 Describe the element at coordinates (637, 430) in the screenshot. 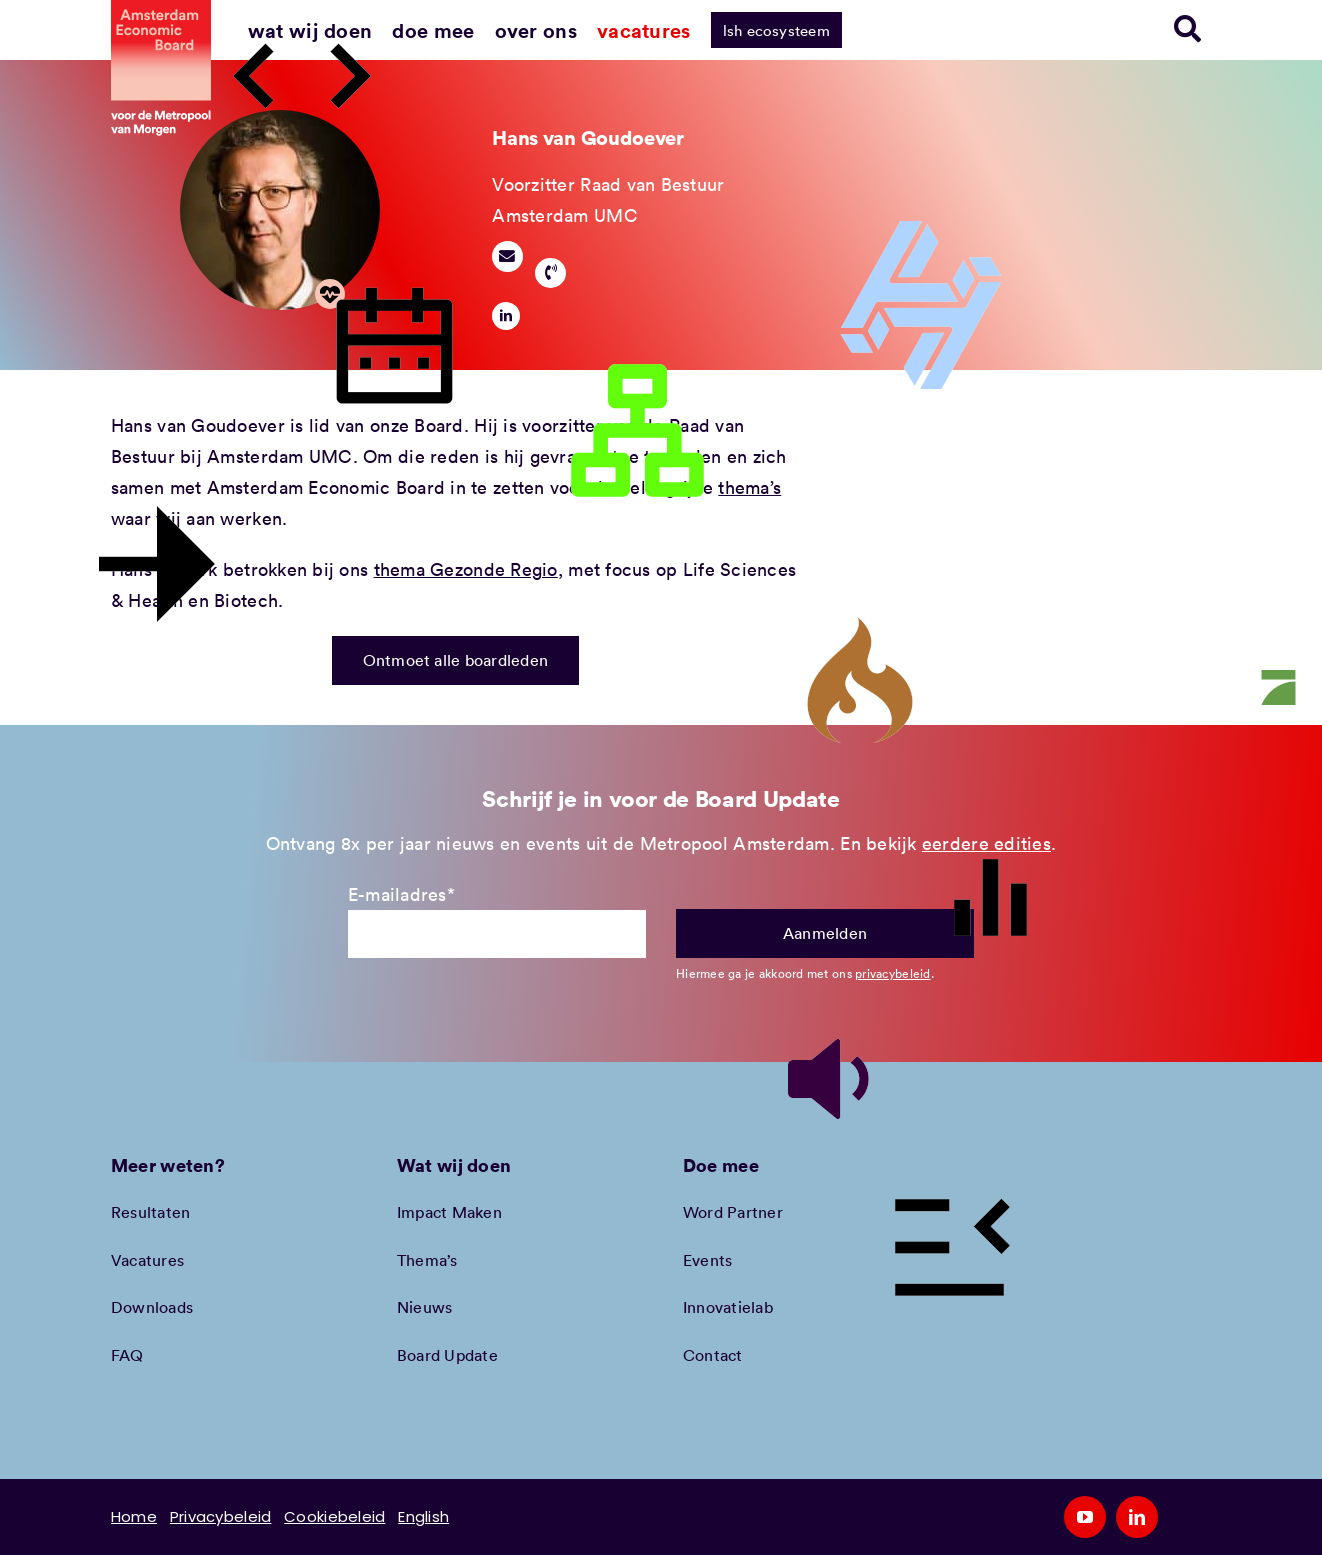

I see `view organization hierarchy` at that location.